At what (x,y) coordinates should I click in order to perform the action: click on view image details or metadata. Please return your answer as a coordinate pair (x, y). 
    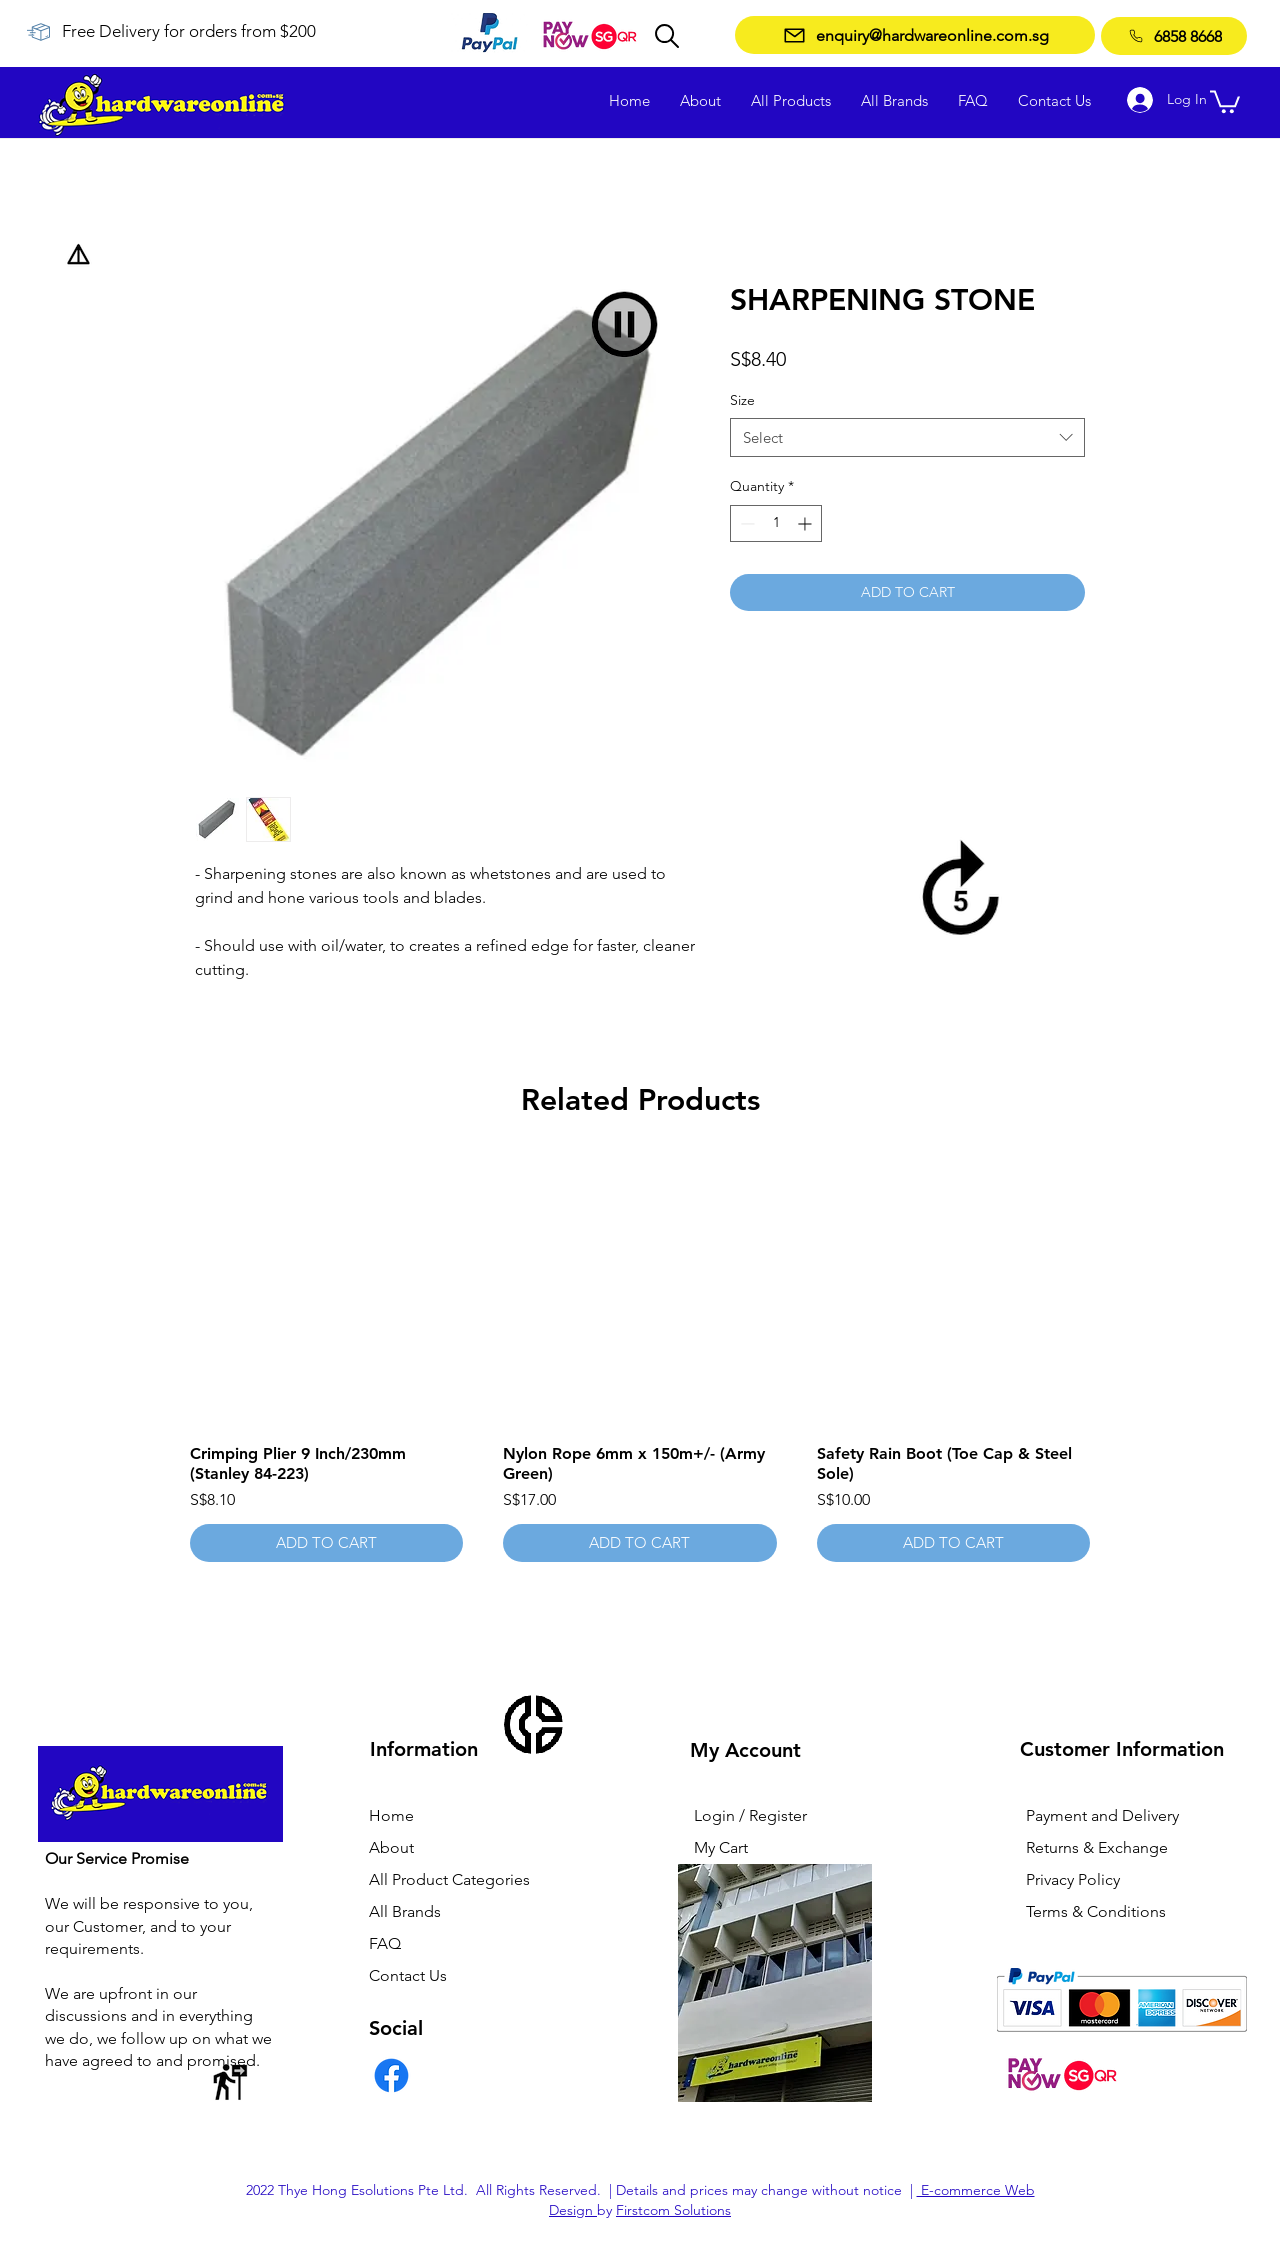
    Looking at the image, I should click on (78, 253).